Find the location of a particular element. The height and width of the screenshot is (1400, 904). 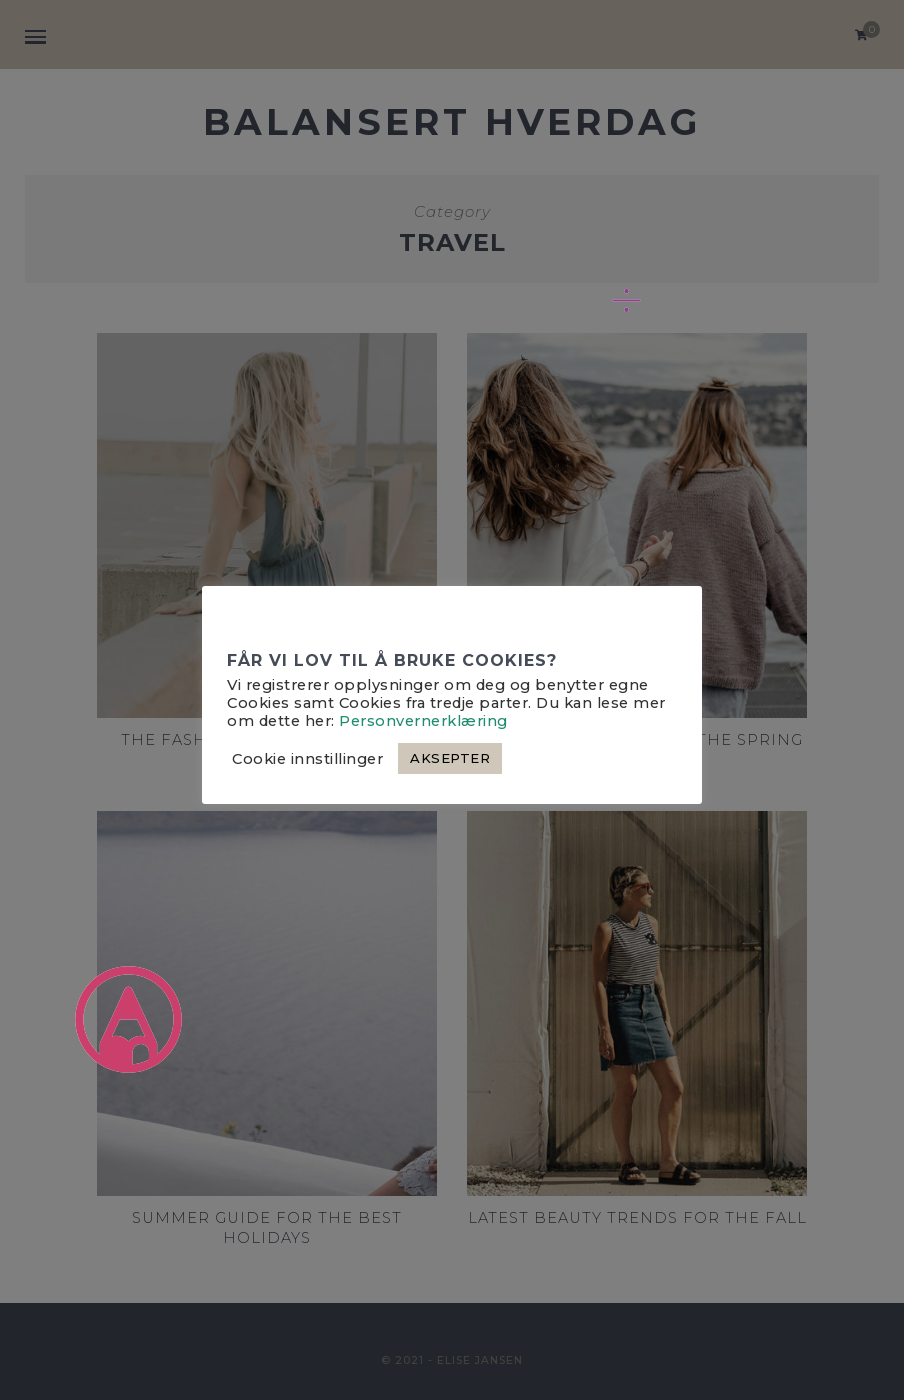

perform division calculation is located at coordinates (626, 300).